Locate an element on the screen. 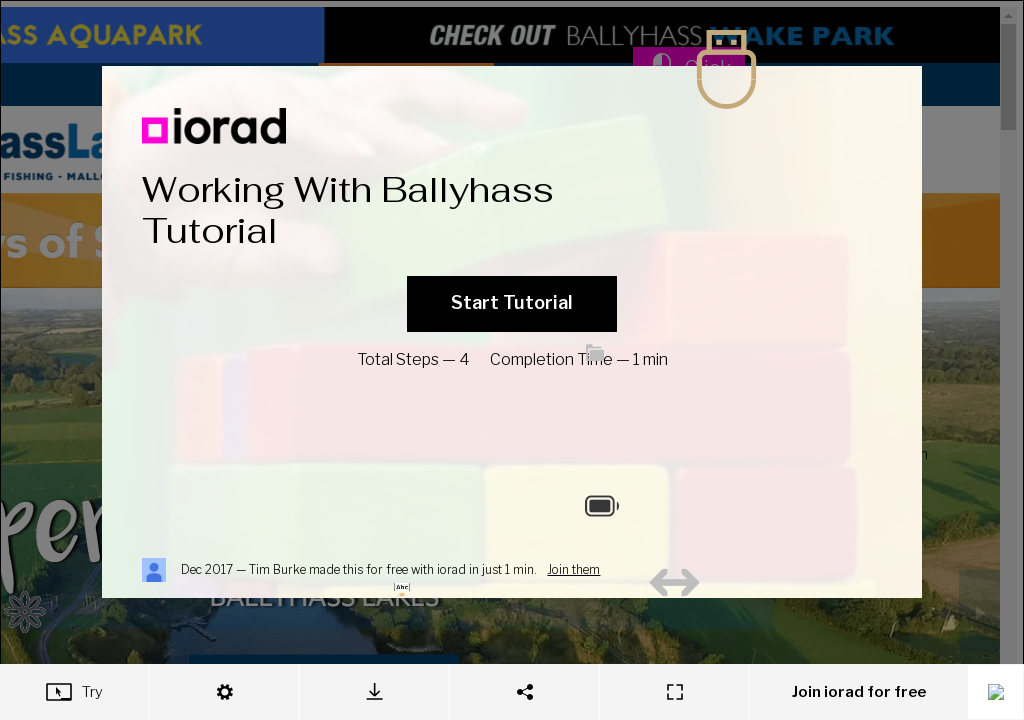 The width and height of the screenshot is (1024, 720). flip object horizontally is located at coordinates (674, 582).